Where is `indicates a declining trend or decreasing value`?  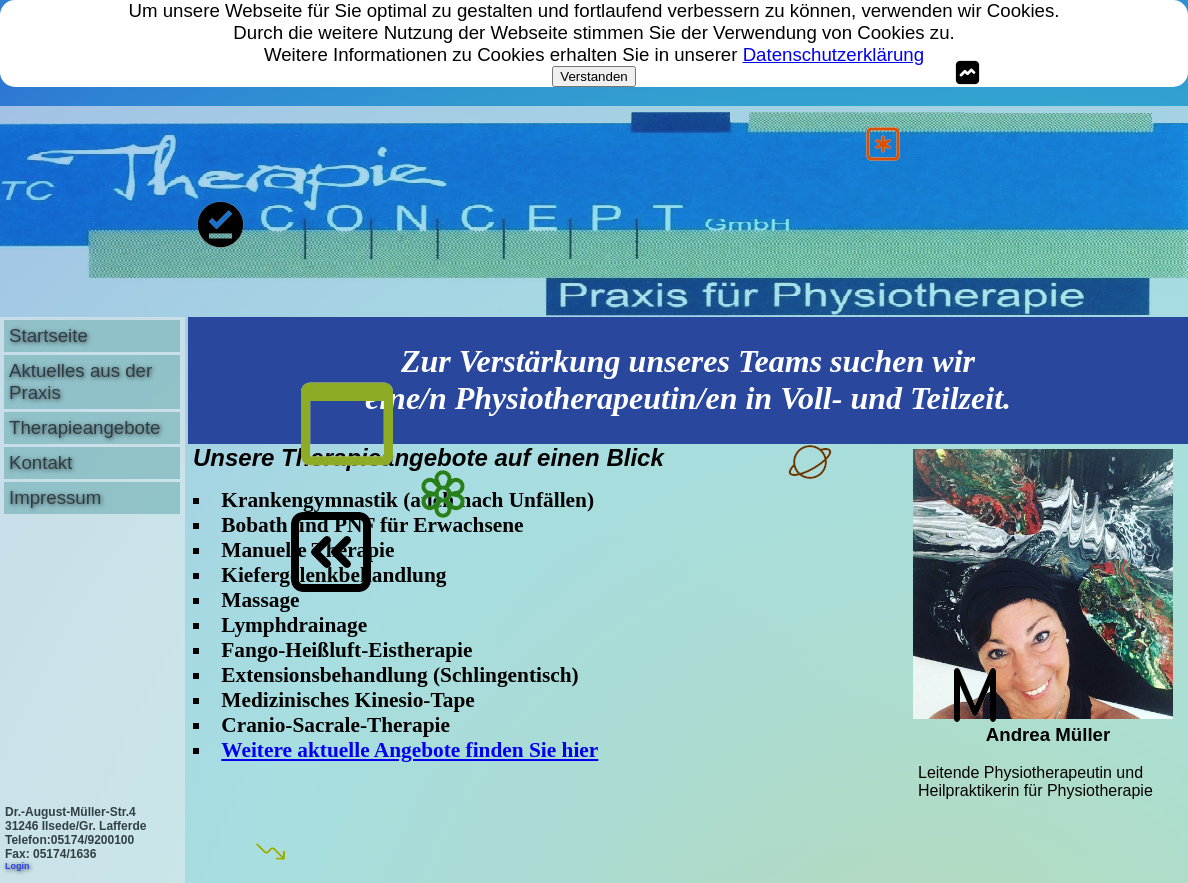
indicates a declining trend or decreasing value is located at coordinates (270, 851).